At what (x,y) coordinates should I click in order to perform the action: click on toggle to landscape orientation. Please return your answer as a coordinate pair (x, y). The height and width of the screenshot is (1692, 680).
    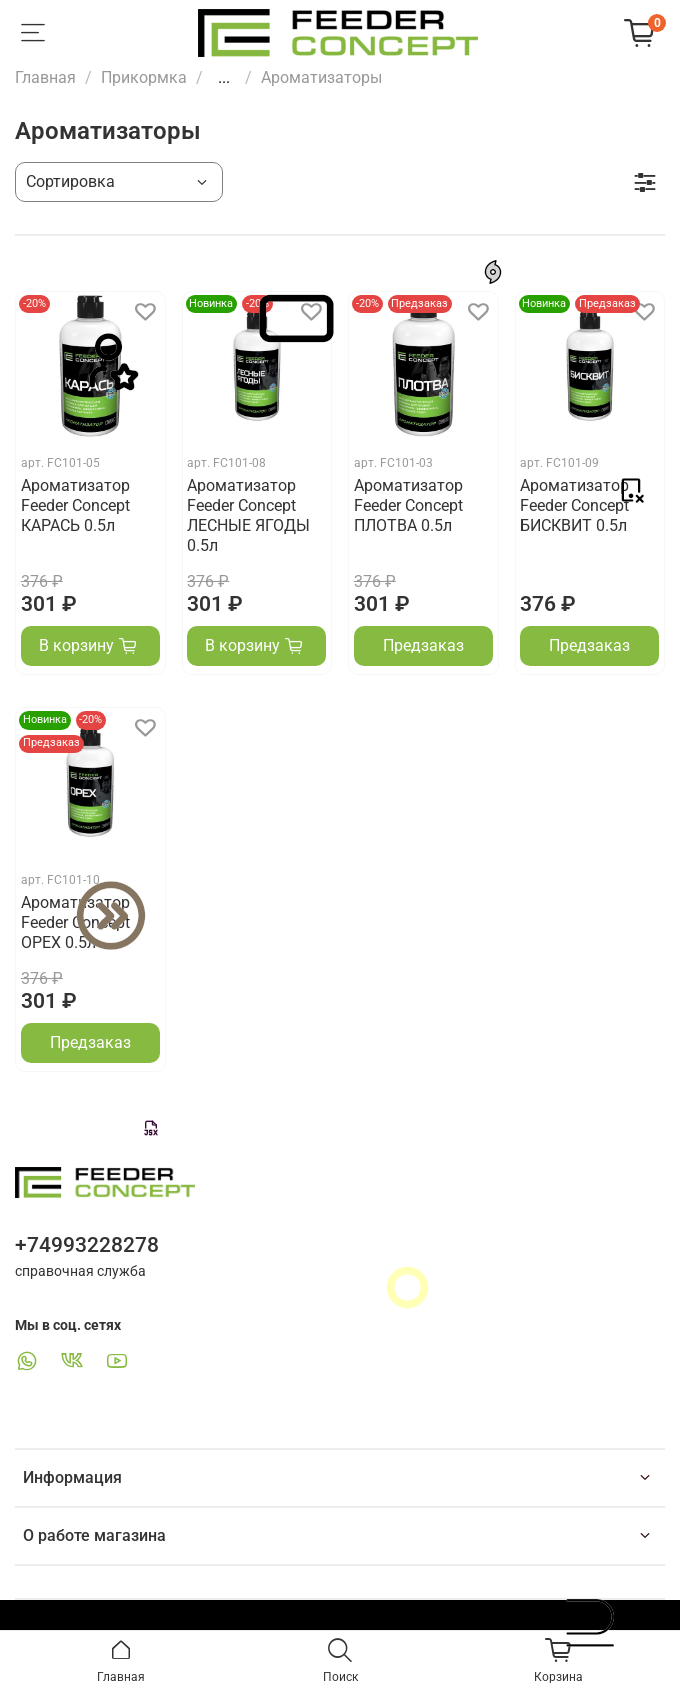
    Looking at the image, I should click on (296, 318).